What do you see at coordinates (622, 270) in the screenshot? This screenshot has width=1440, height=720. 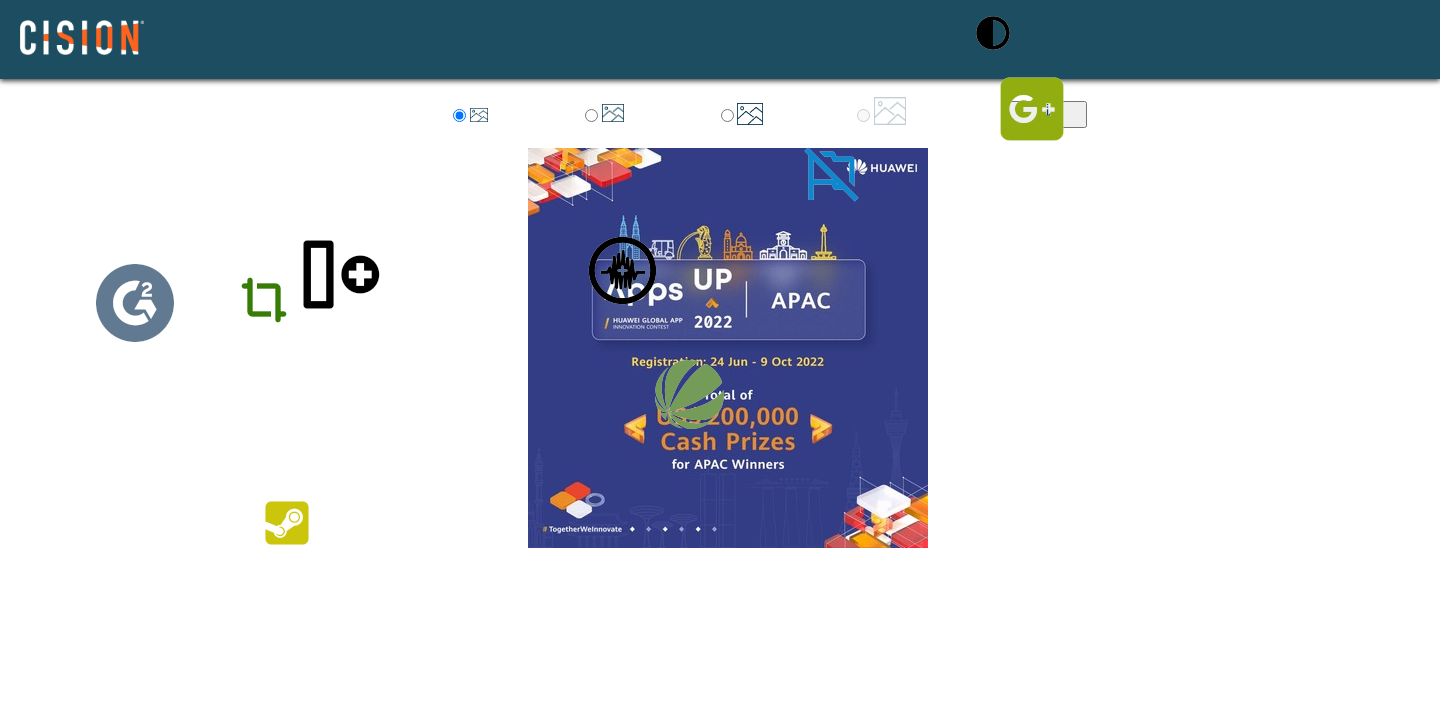 I see `creative commons sampling plus license indicator` at bounding box center [622, 270].